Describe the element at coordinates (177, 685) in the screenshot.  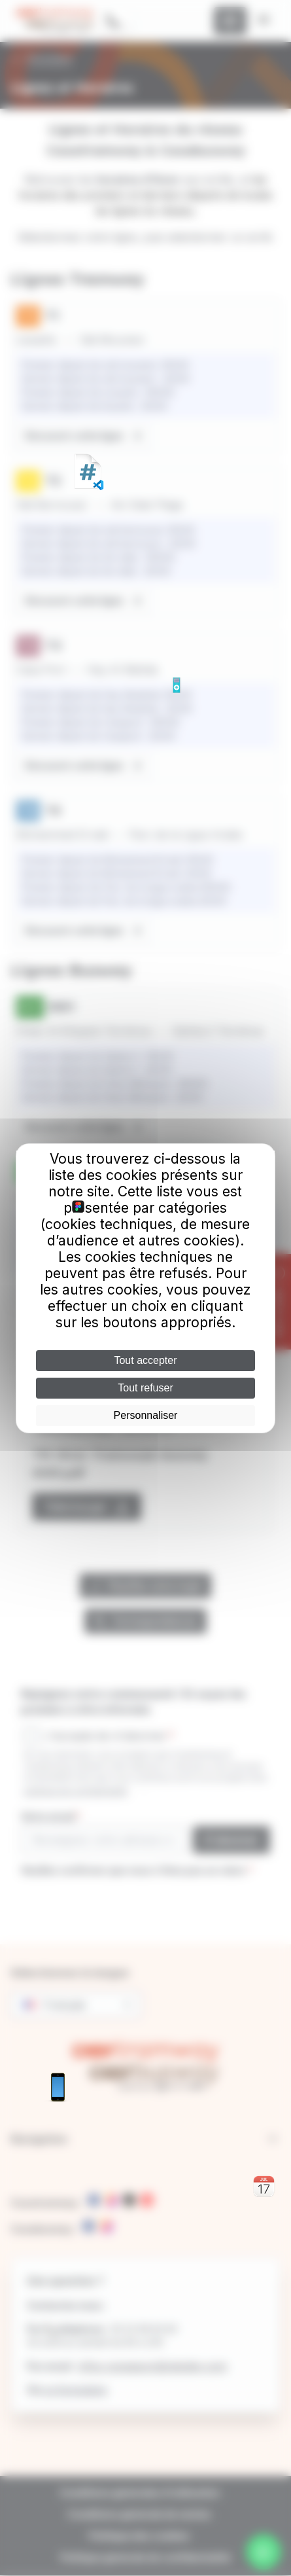
I see `iPod nano device connected` at that location.